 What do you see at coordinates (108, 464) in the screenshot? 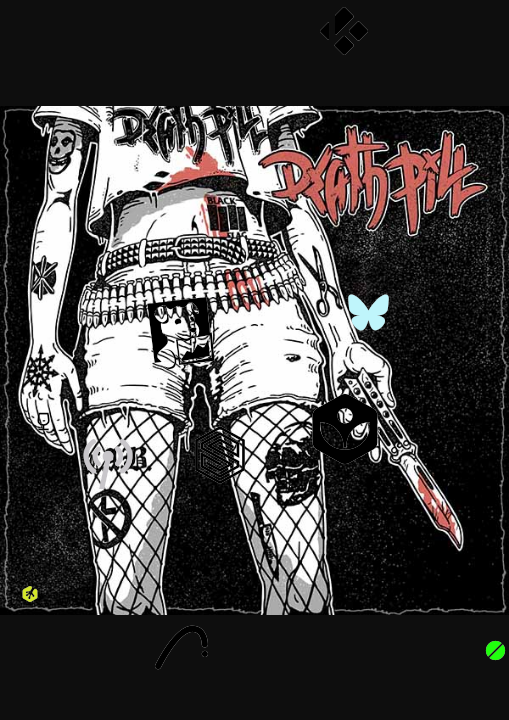
I see `podcast index logo` at bounding box center [108, 464].